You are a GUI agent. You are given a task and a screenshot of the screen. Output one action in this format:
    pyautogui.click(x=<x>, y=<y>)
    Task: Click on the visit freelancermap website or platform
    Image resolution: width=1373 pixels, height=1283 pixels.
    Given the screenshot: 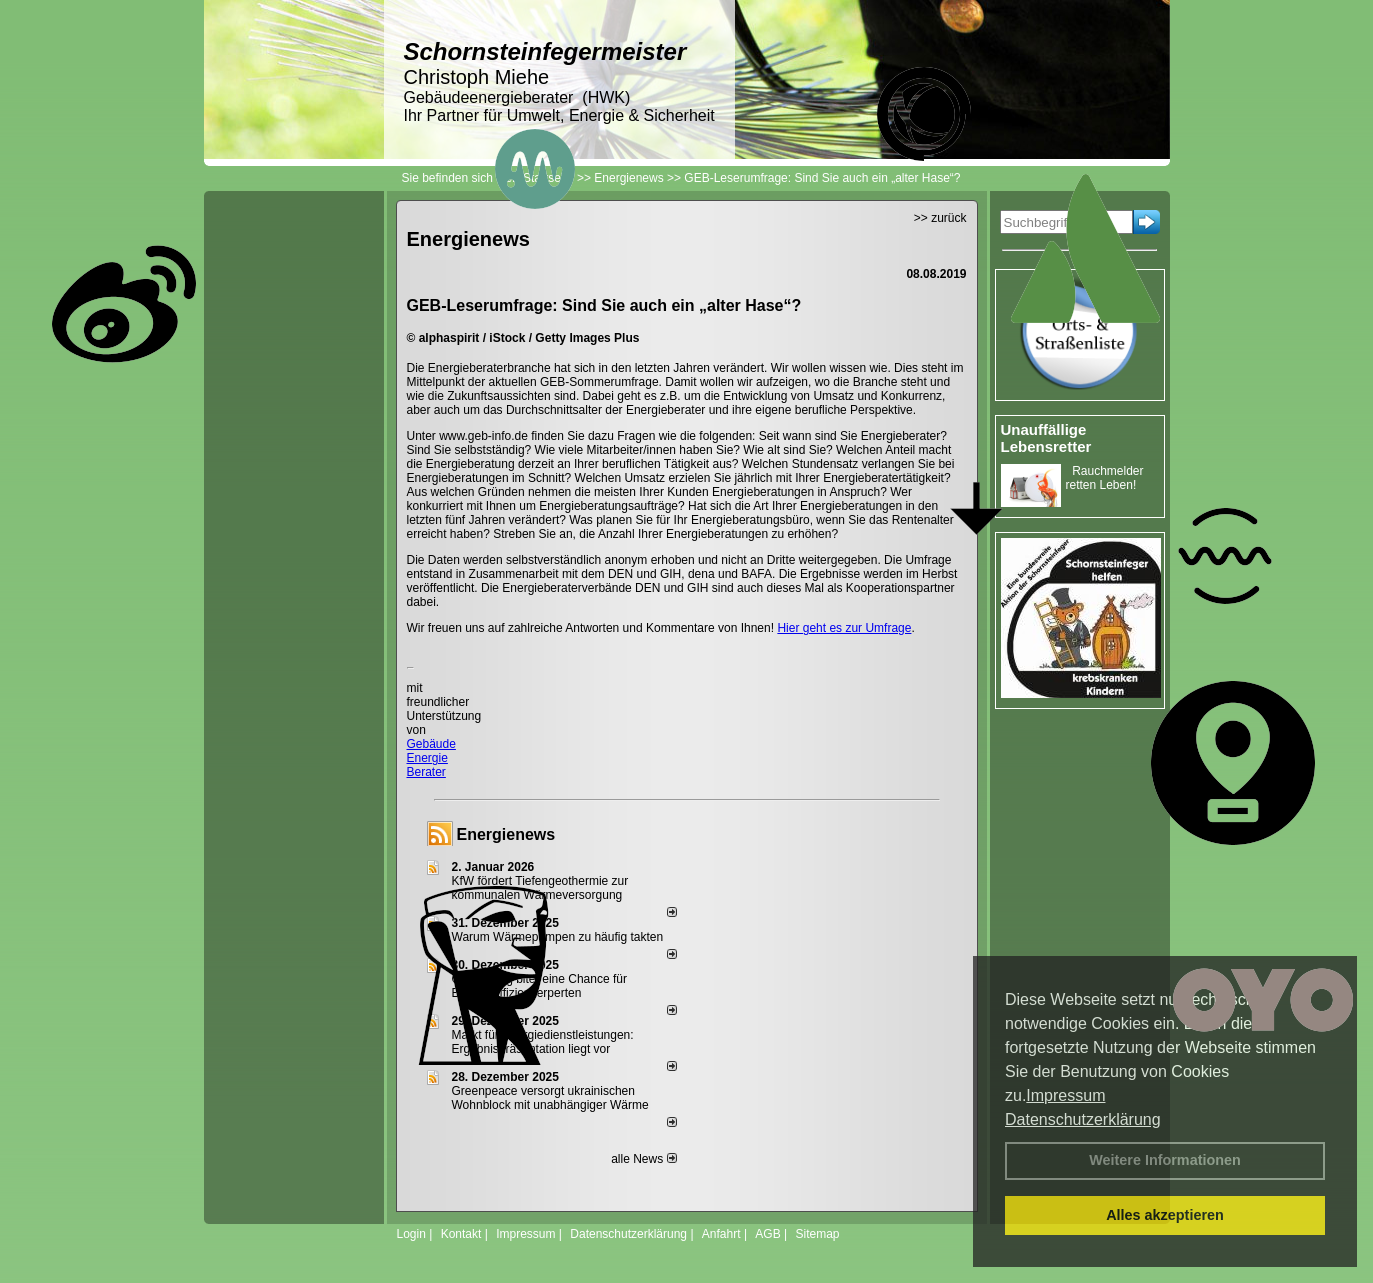 What is the action you would take?
    pyautogui.click(x=924, y=114)
    